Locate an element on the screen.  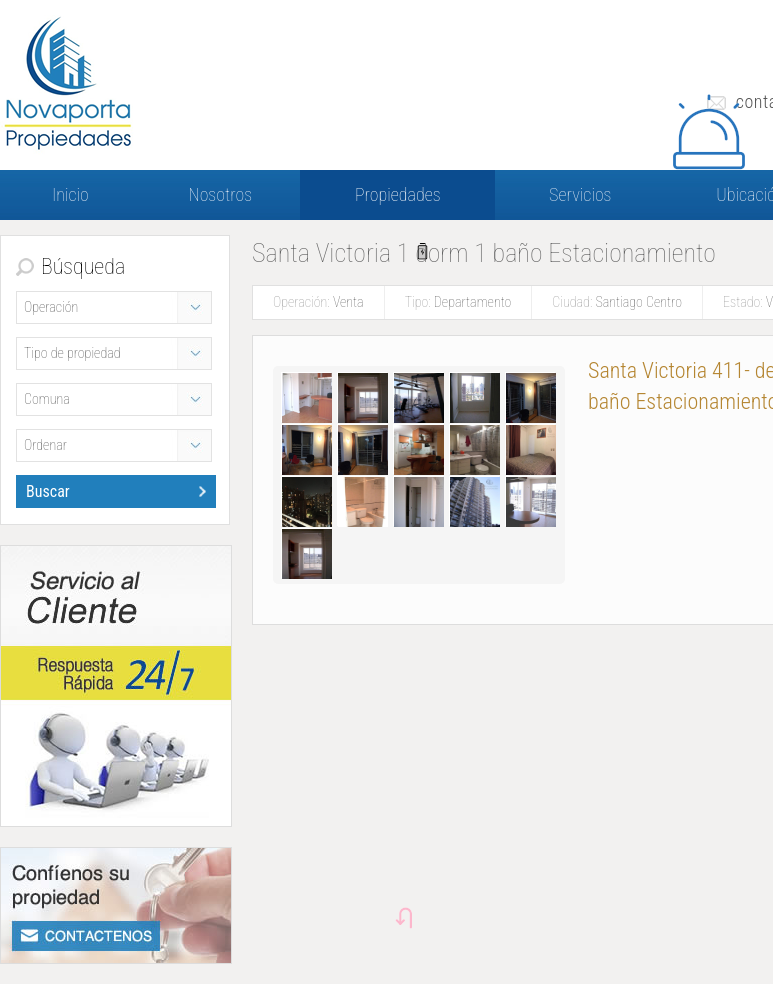
make a u-turn to the left is located at coordinates (405, 918).